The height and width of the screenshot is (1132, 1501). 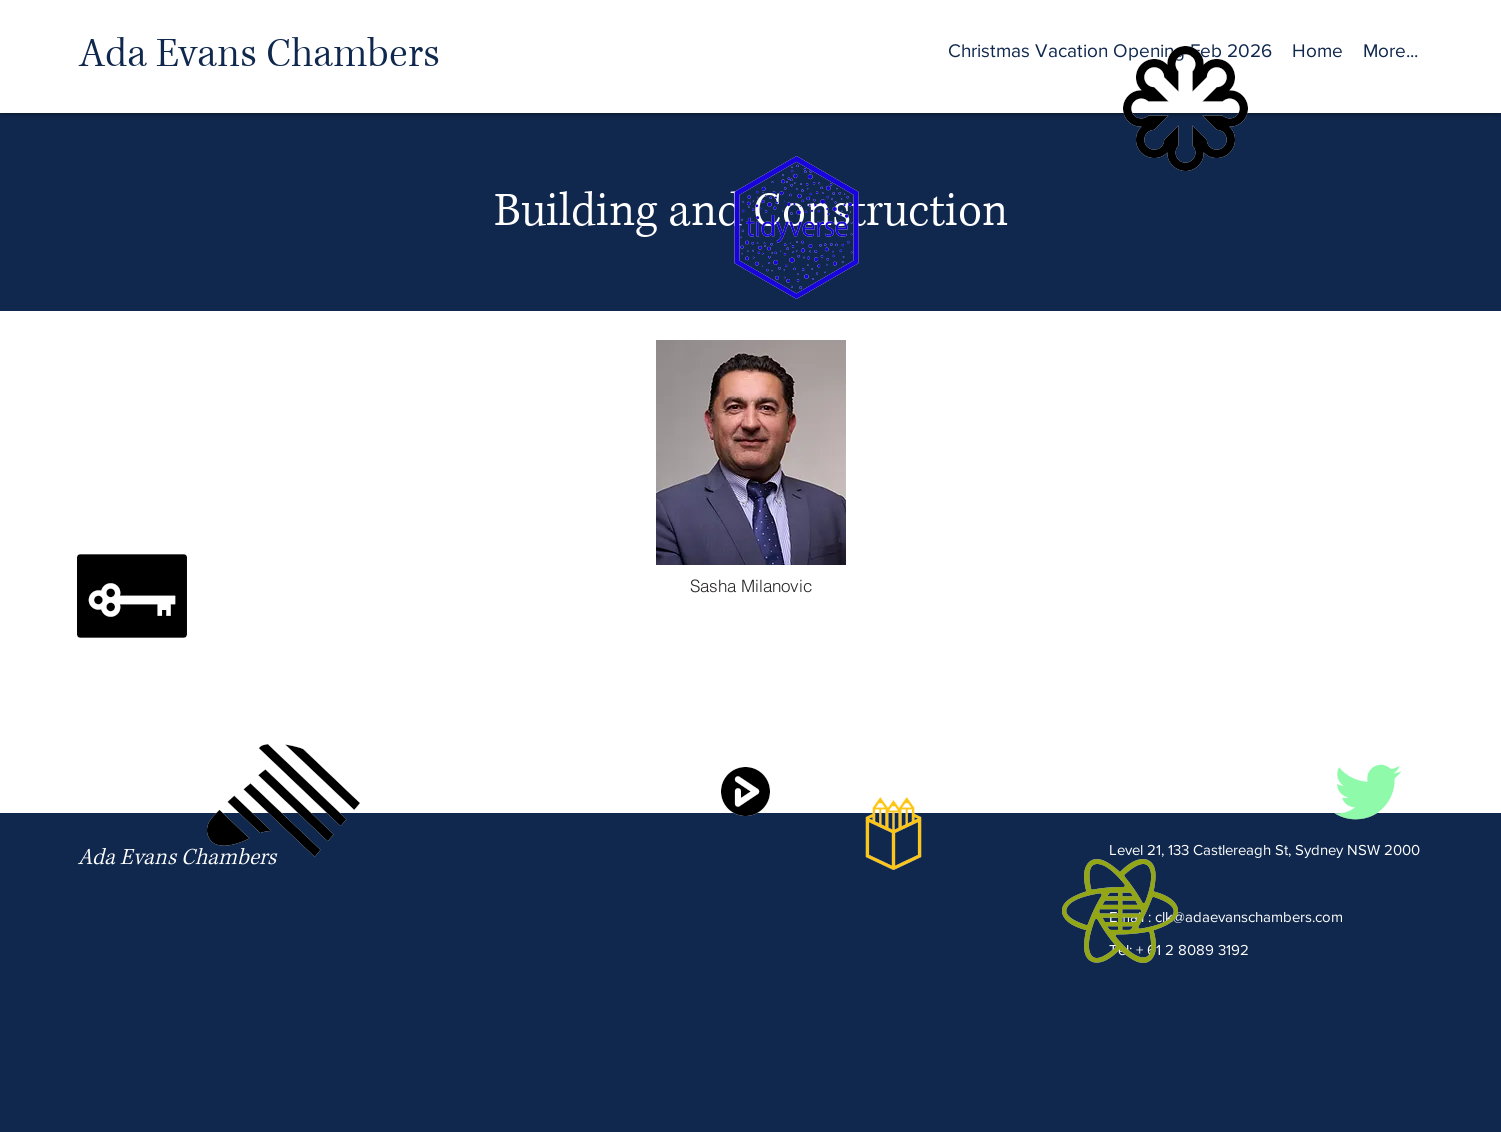 What do you see at coordinates (1368, 792) in the screenshot?
I see `share to twitter` at bounding box center [1368, 792].